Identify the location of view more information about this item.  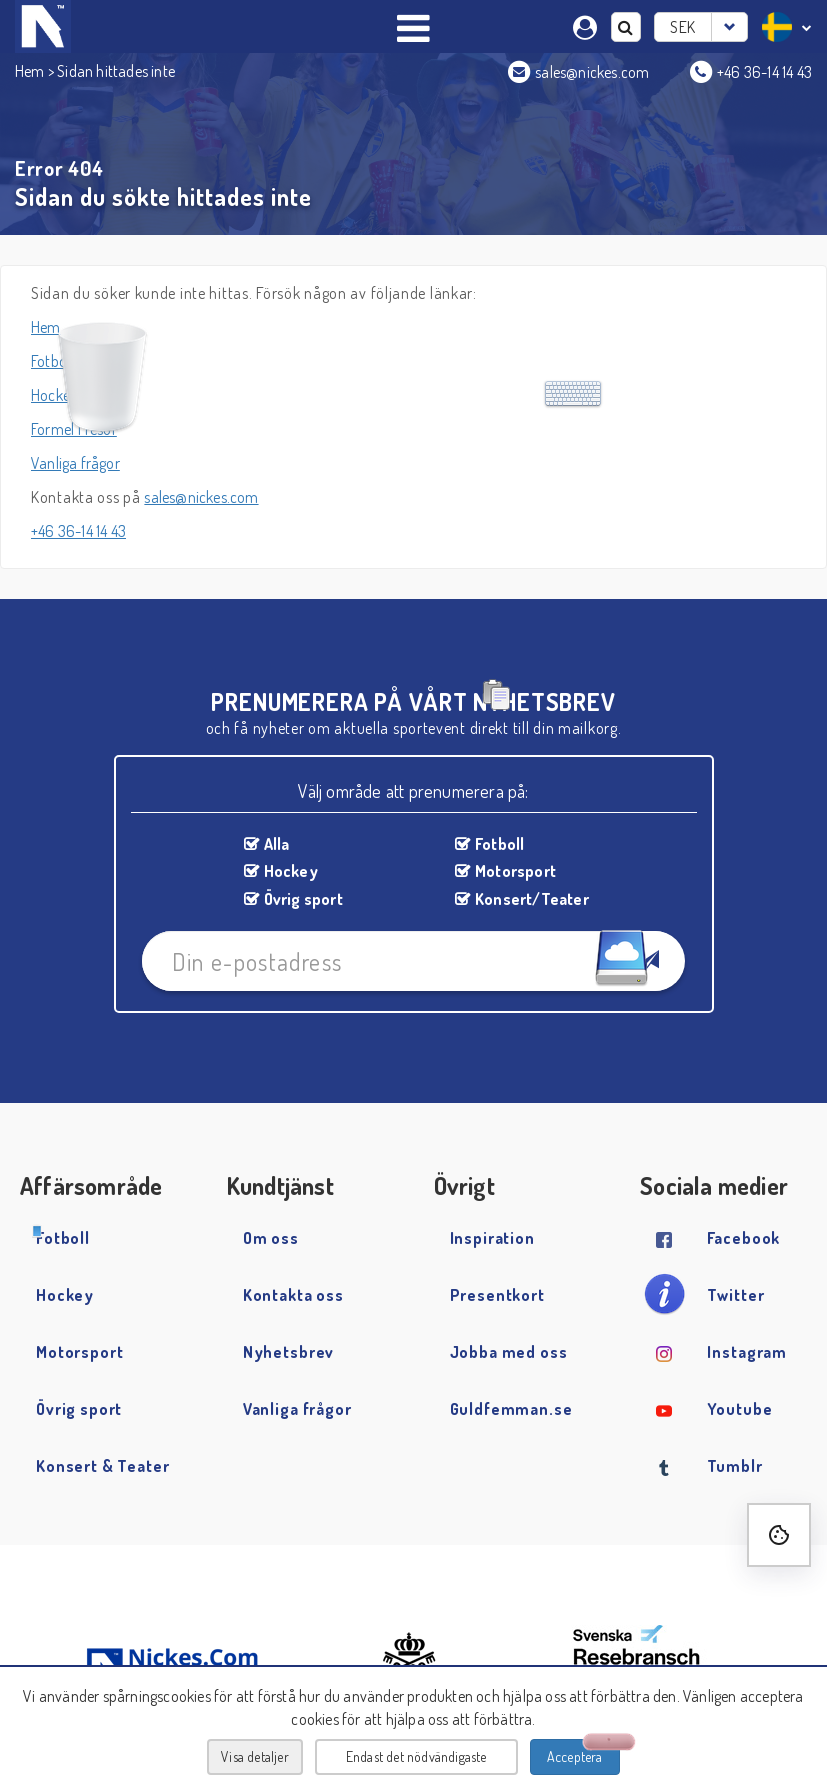
(664, 1293).